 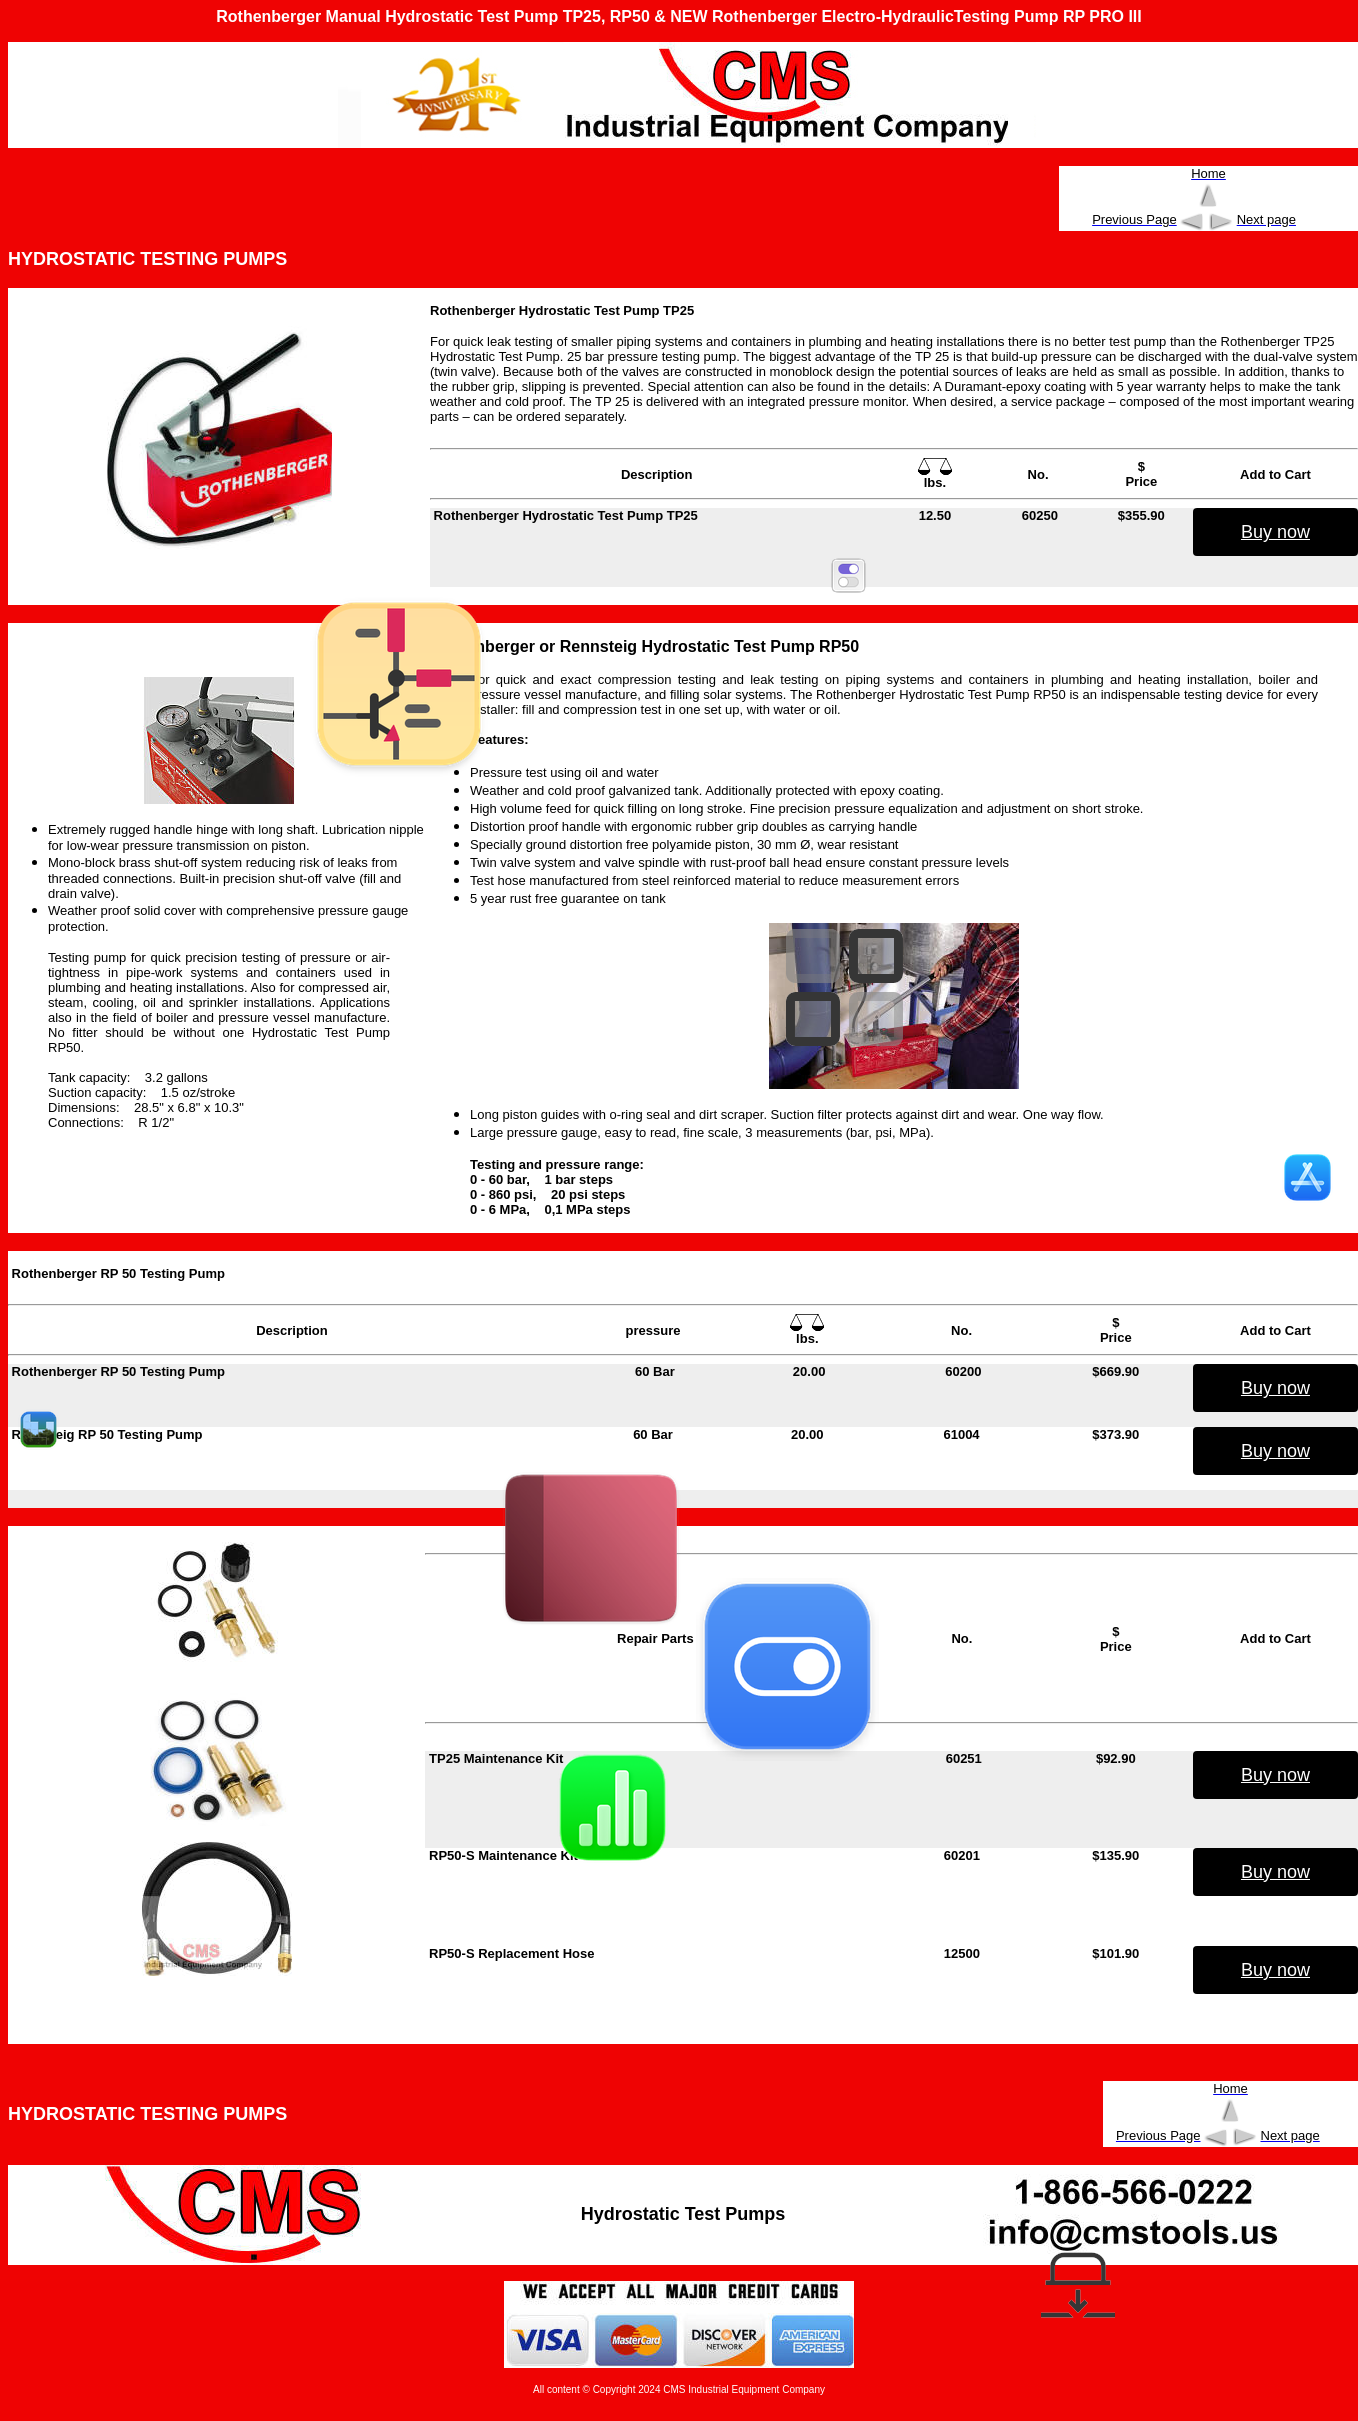 I want to click on access desktop customization settings, so click(x=787, y=1669).